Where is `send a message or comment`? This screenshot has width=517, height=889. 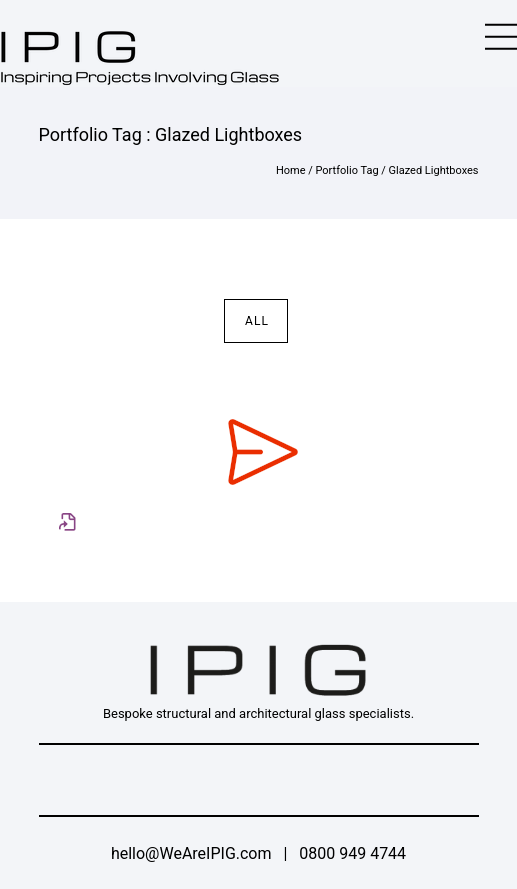
send a message or comment is located at coordinates (263, 452).